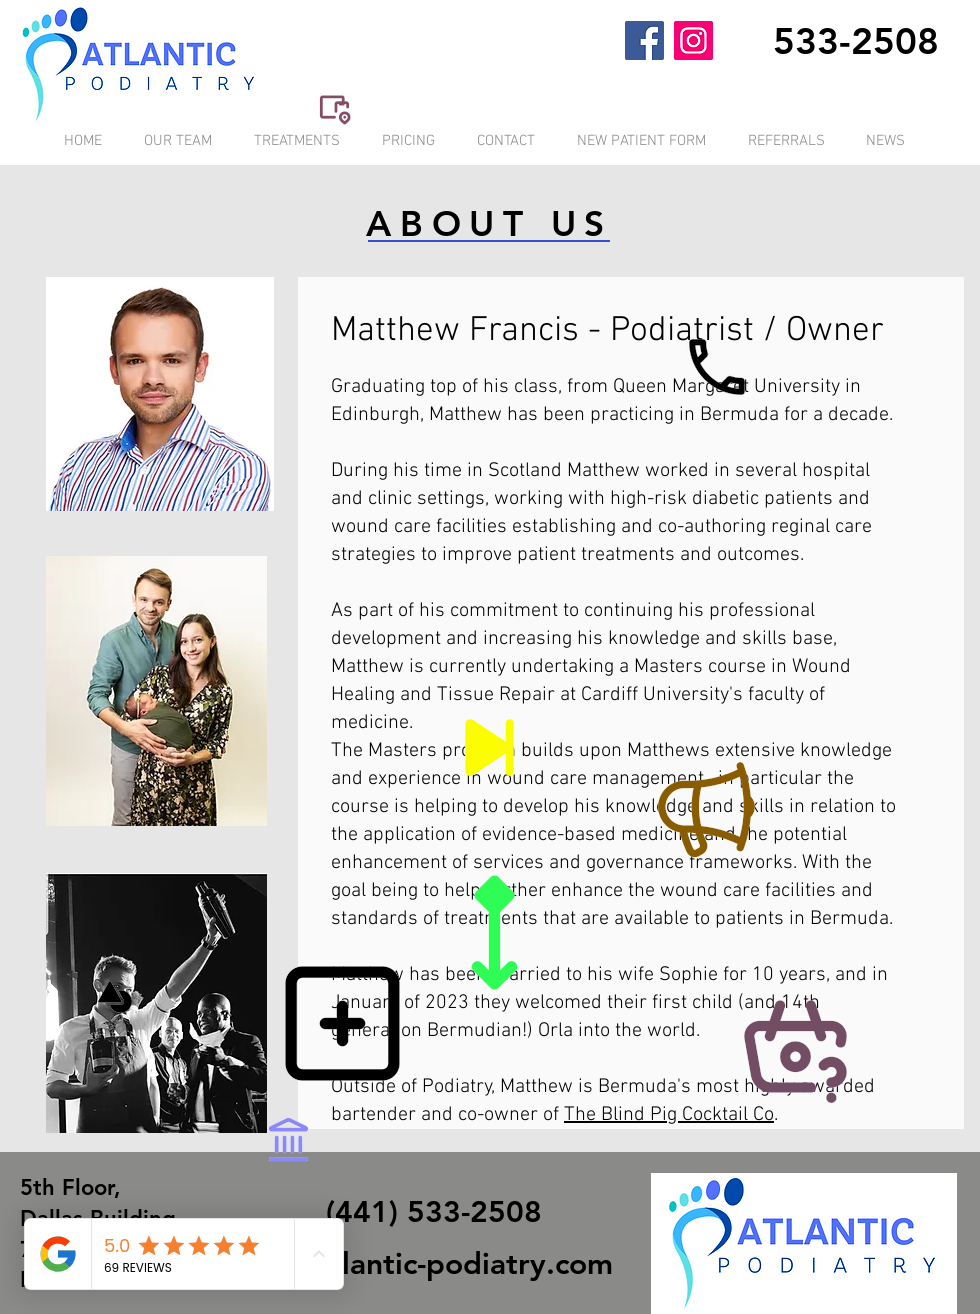 This screenshot has height=1314, width=980. Describe the element at coordinates (489, 747) in the screenshot. I see `skip to the next track` at that location.